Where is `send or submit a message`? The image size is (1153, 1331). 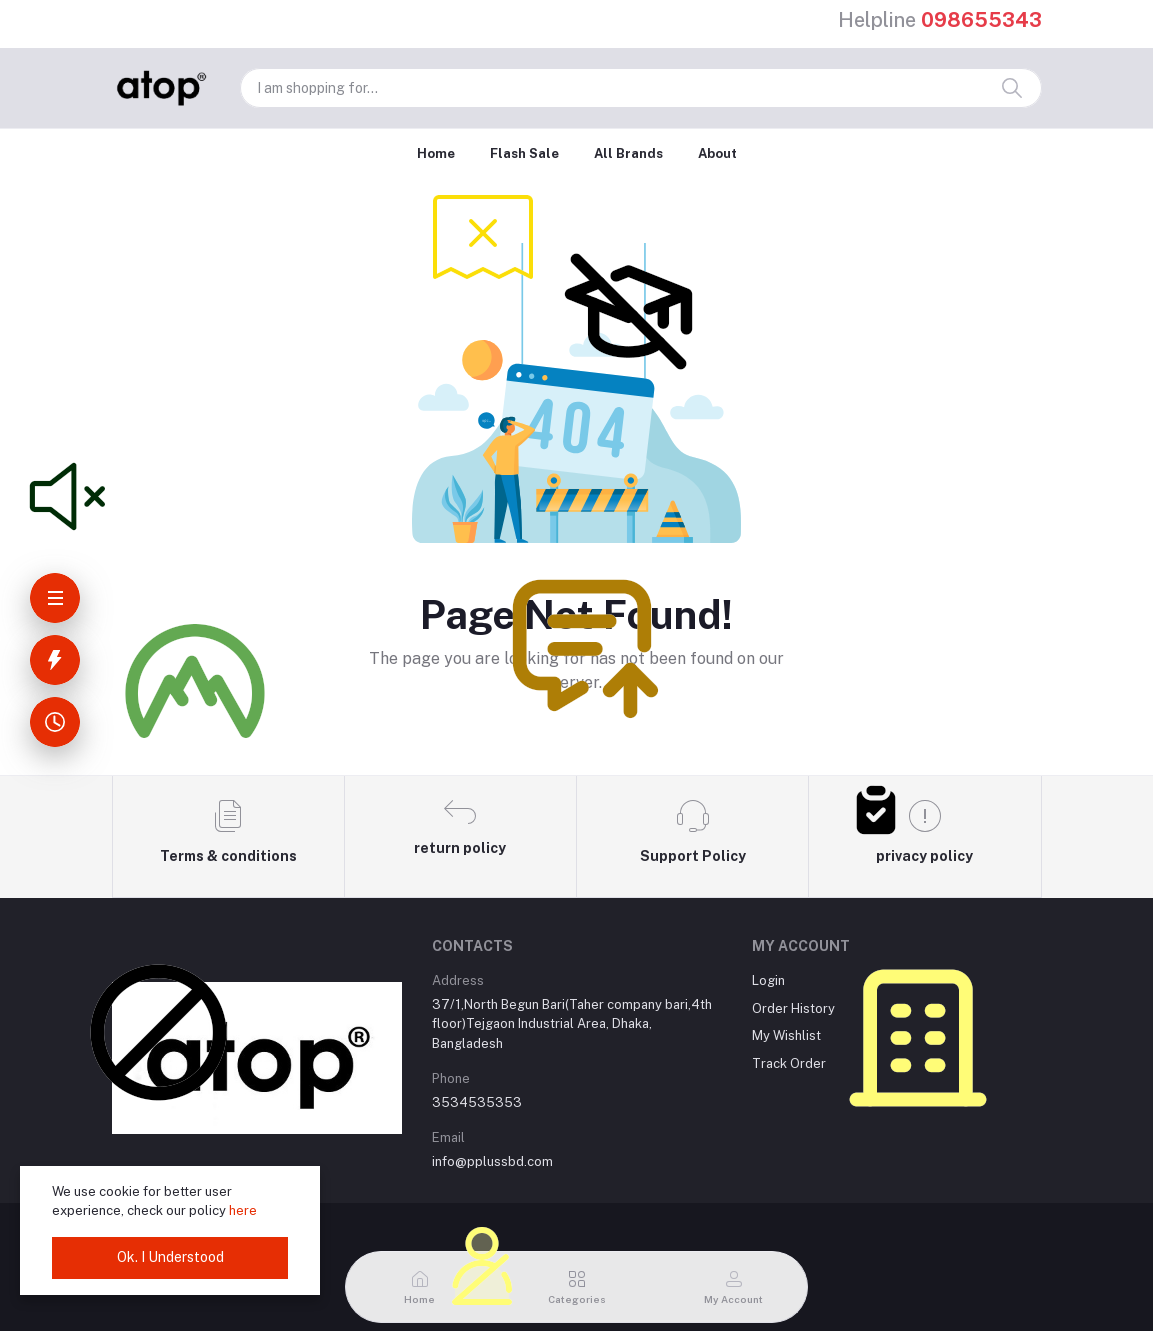 send or submit a message is located at coordinates (582, 642).